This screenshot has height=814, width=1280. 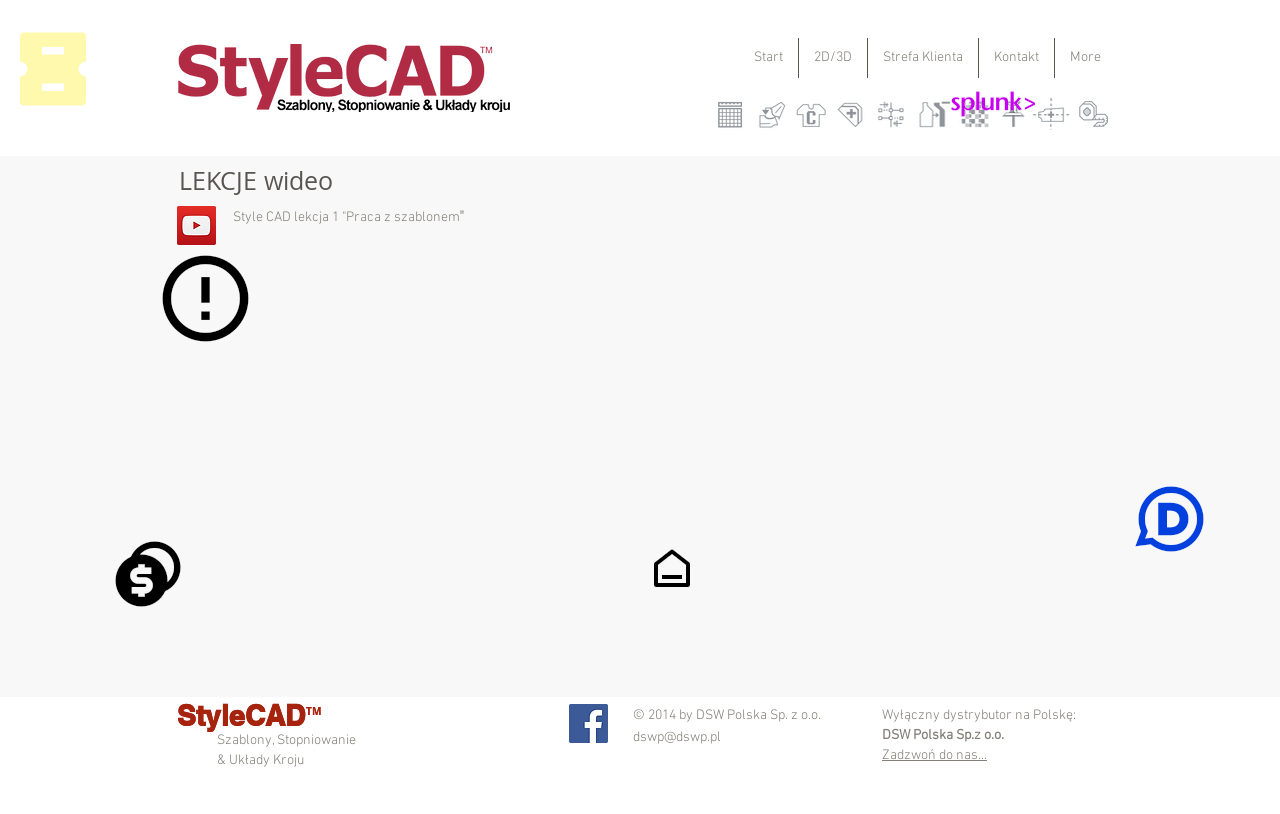 I want to click on view your coin balance or currency, so click(x=148, y=574).